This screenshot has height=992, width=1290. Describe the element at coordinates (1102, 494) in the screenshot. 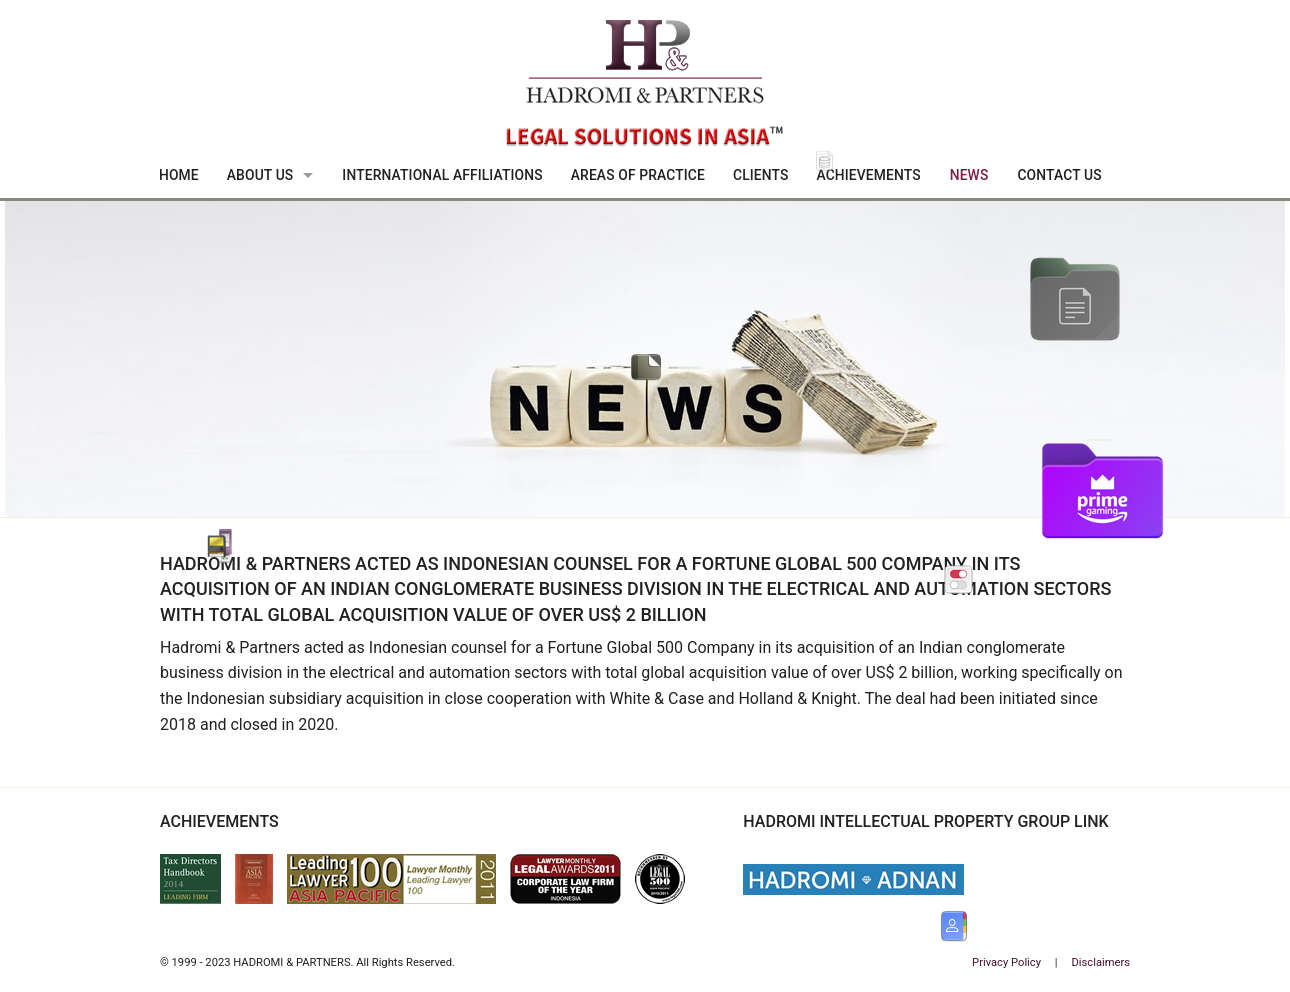

I see `open prime gaming folder` at that location.